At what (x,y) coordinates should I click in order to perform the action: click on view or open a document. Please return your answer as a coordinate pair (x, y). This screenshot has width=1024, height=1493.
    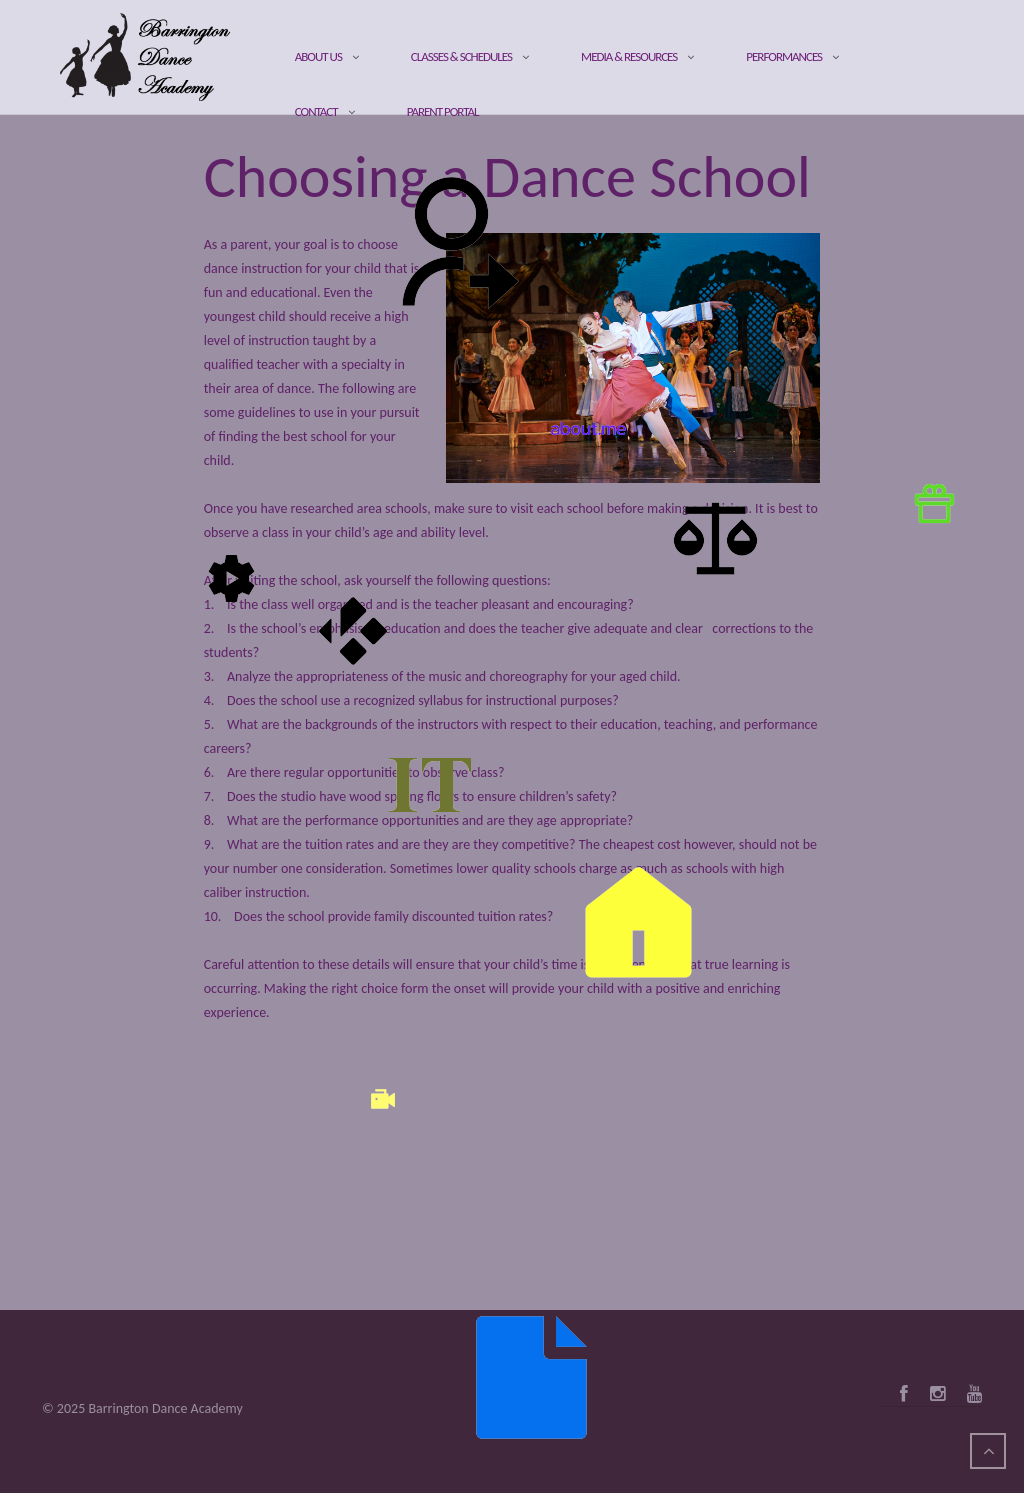
    Looking at the image, I should click on (531, 1377).